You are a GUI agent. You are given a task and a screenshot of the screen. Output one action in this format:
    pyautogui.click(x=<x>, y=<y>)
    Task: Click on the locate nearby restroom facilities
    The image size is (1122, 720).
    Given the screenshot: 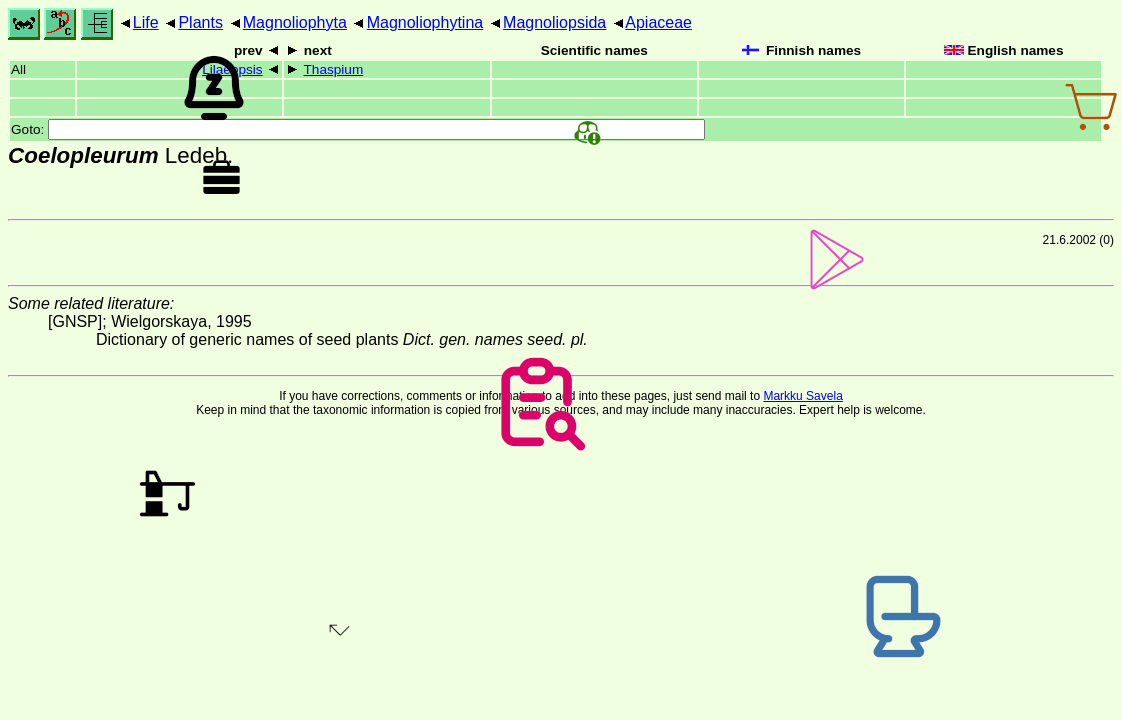 What is the action you would take?
    pyautogui.click(x=903, y=616)
    